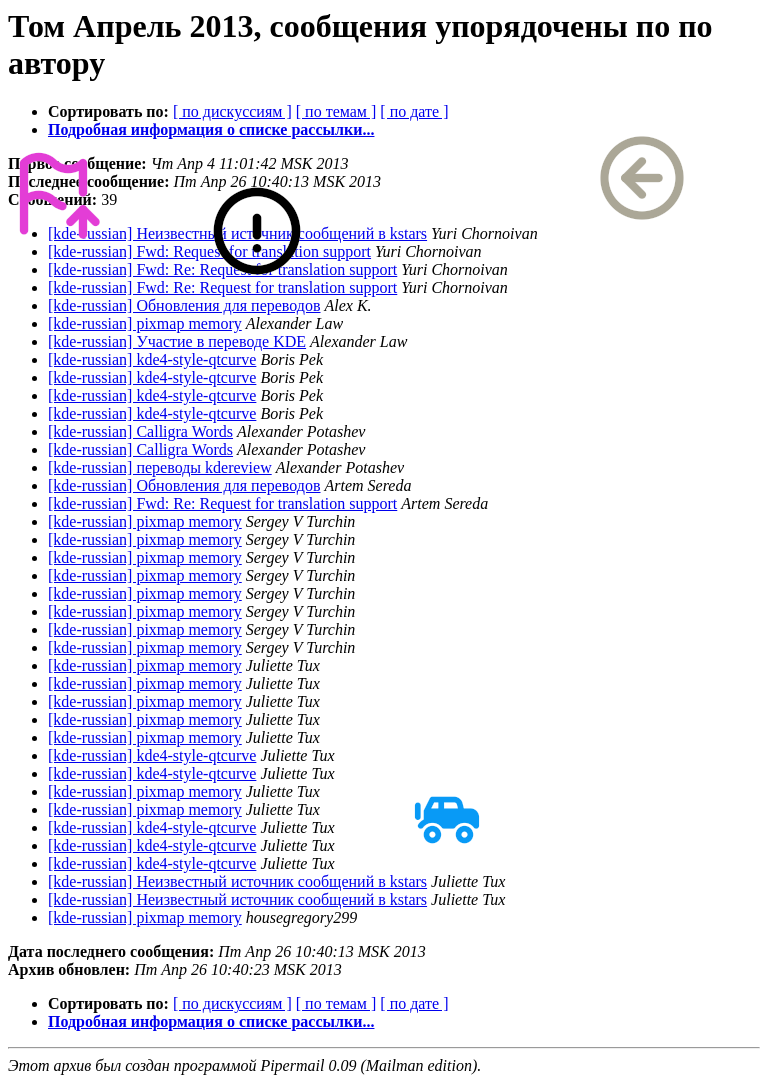 This screenshot has width=768, height=1083. What do you see at coordinates (447, 820) in the screenshot?
I see `select SUV as vehicle type` at bounding box center [447, 820].